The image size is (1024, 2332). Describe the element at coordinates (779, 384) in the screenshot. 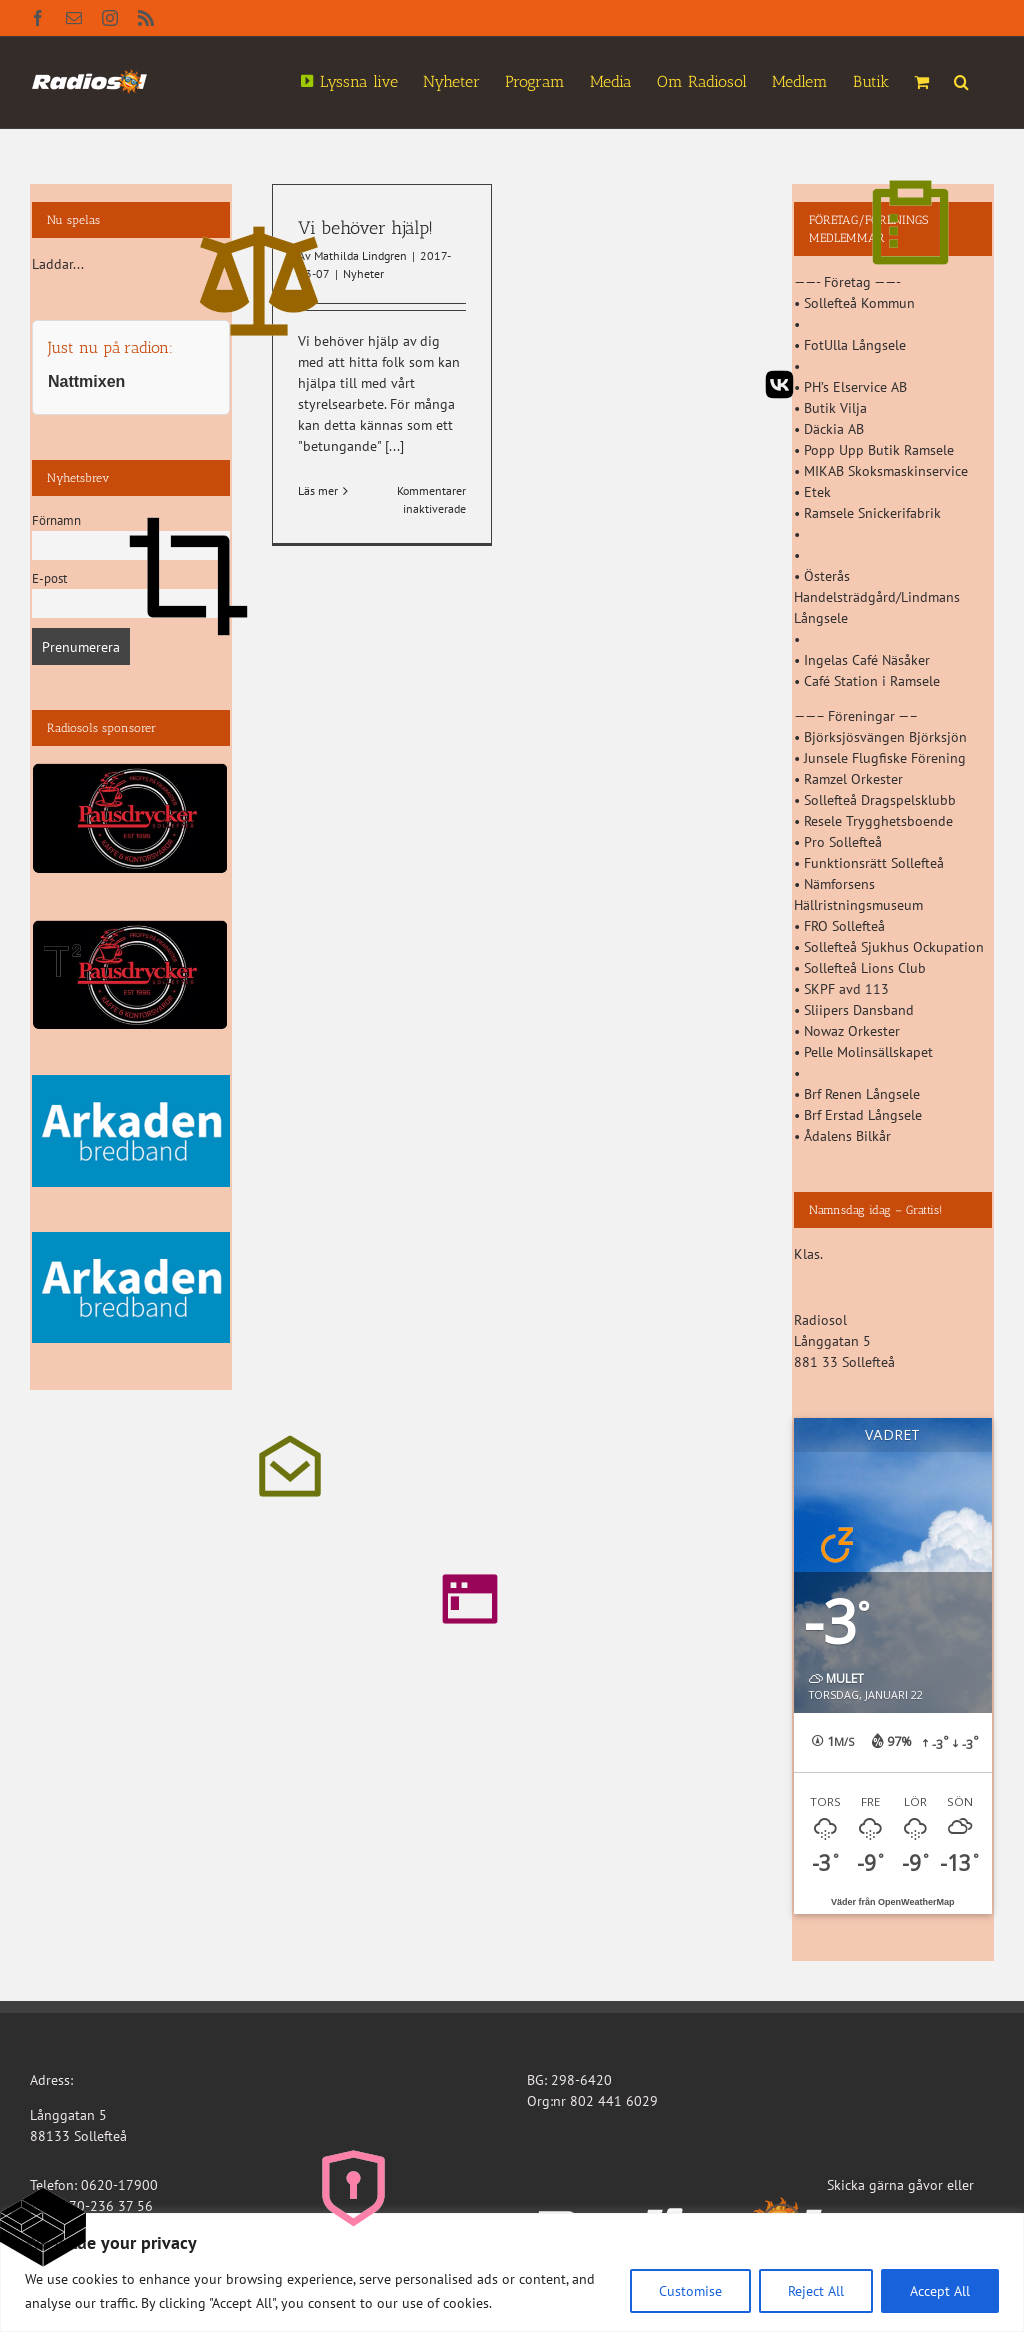

I see `open VK social network app` at that location.